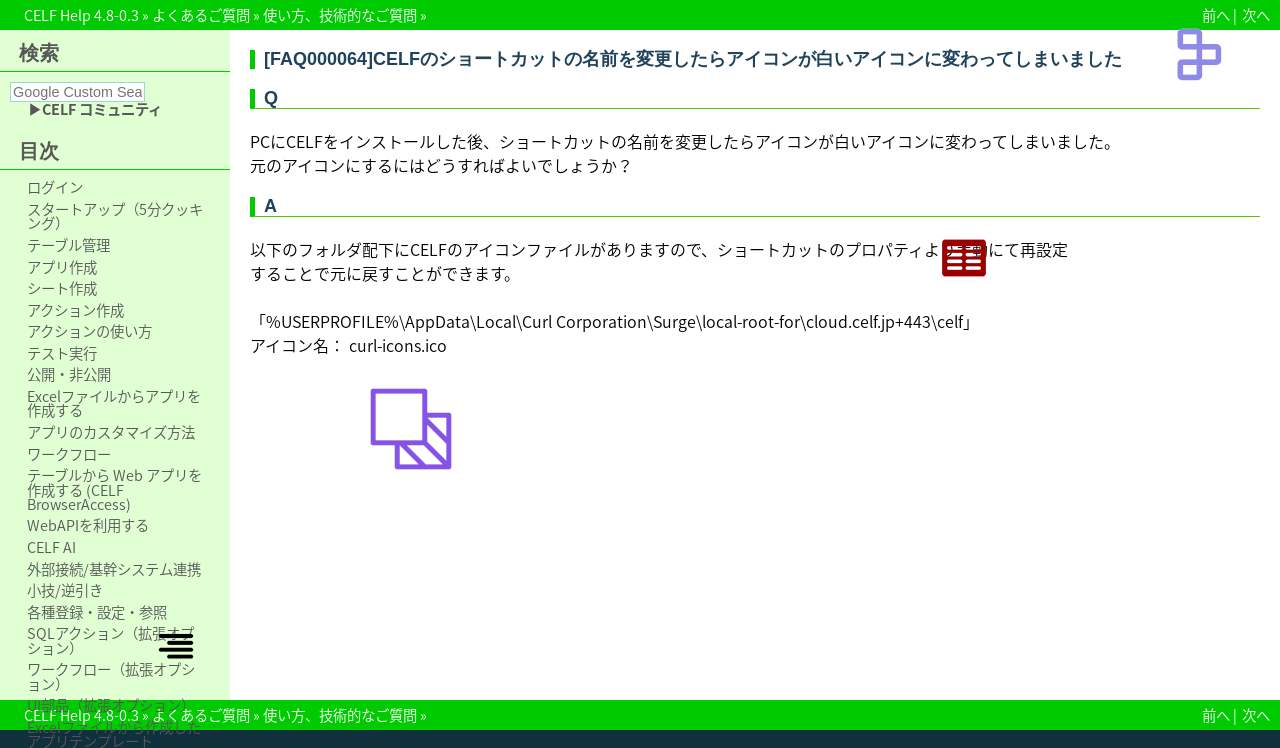 The height and width of the screenshot is (748, 1280). I want to click on open replit, so click(1195, 54).